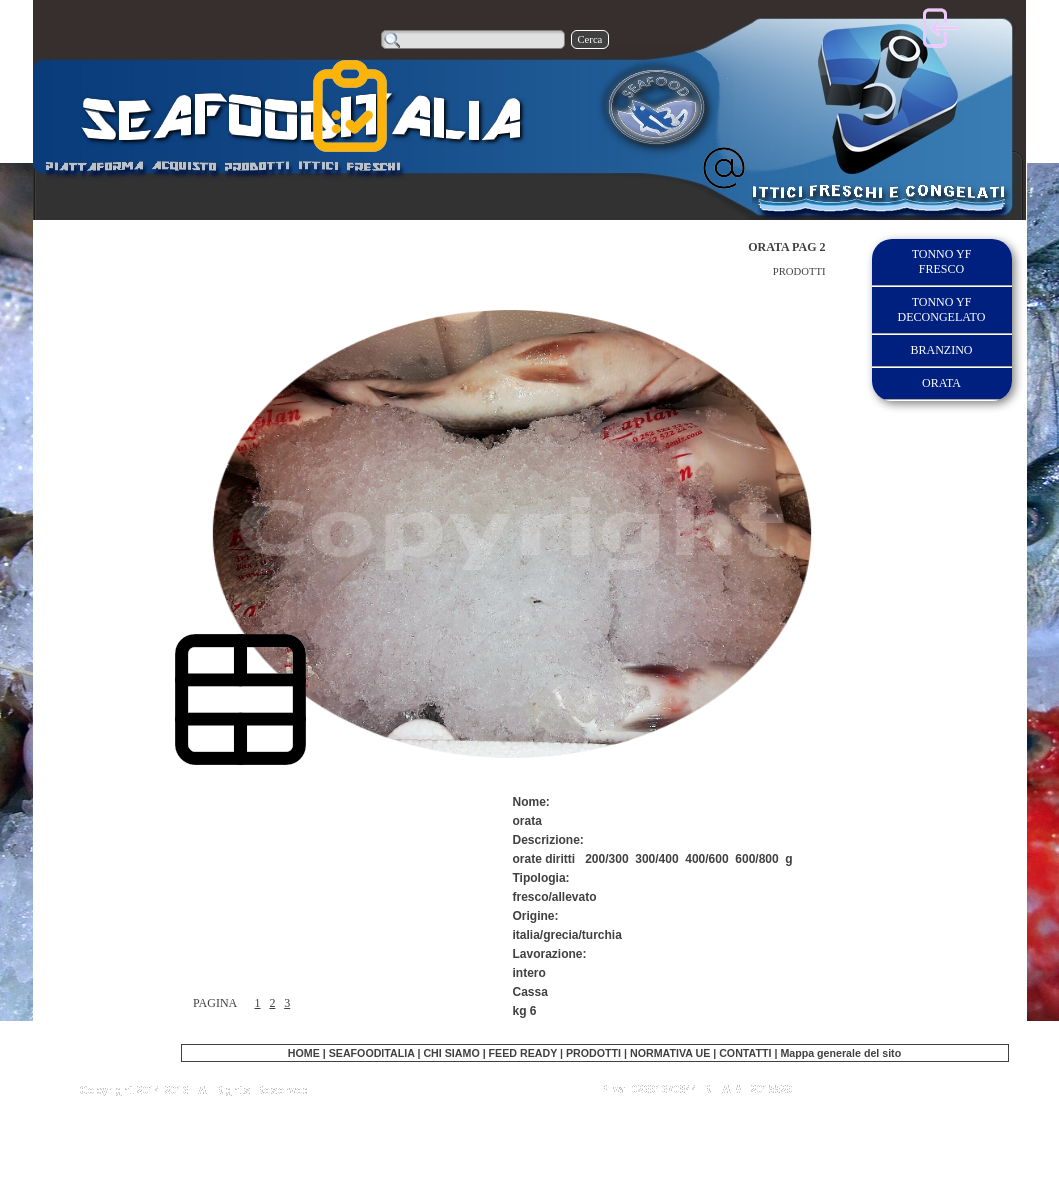  I want to click on merge selected table cells, so click(240, 699).